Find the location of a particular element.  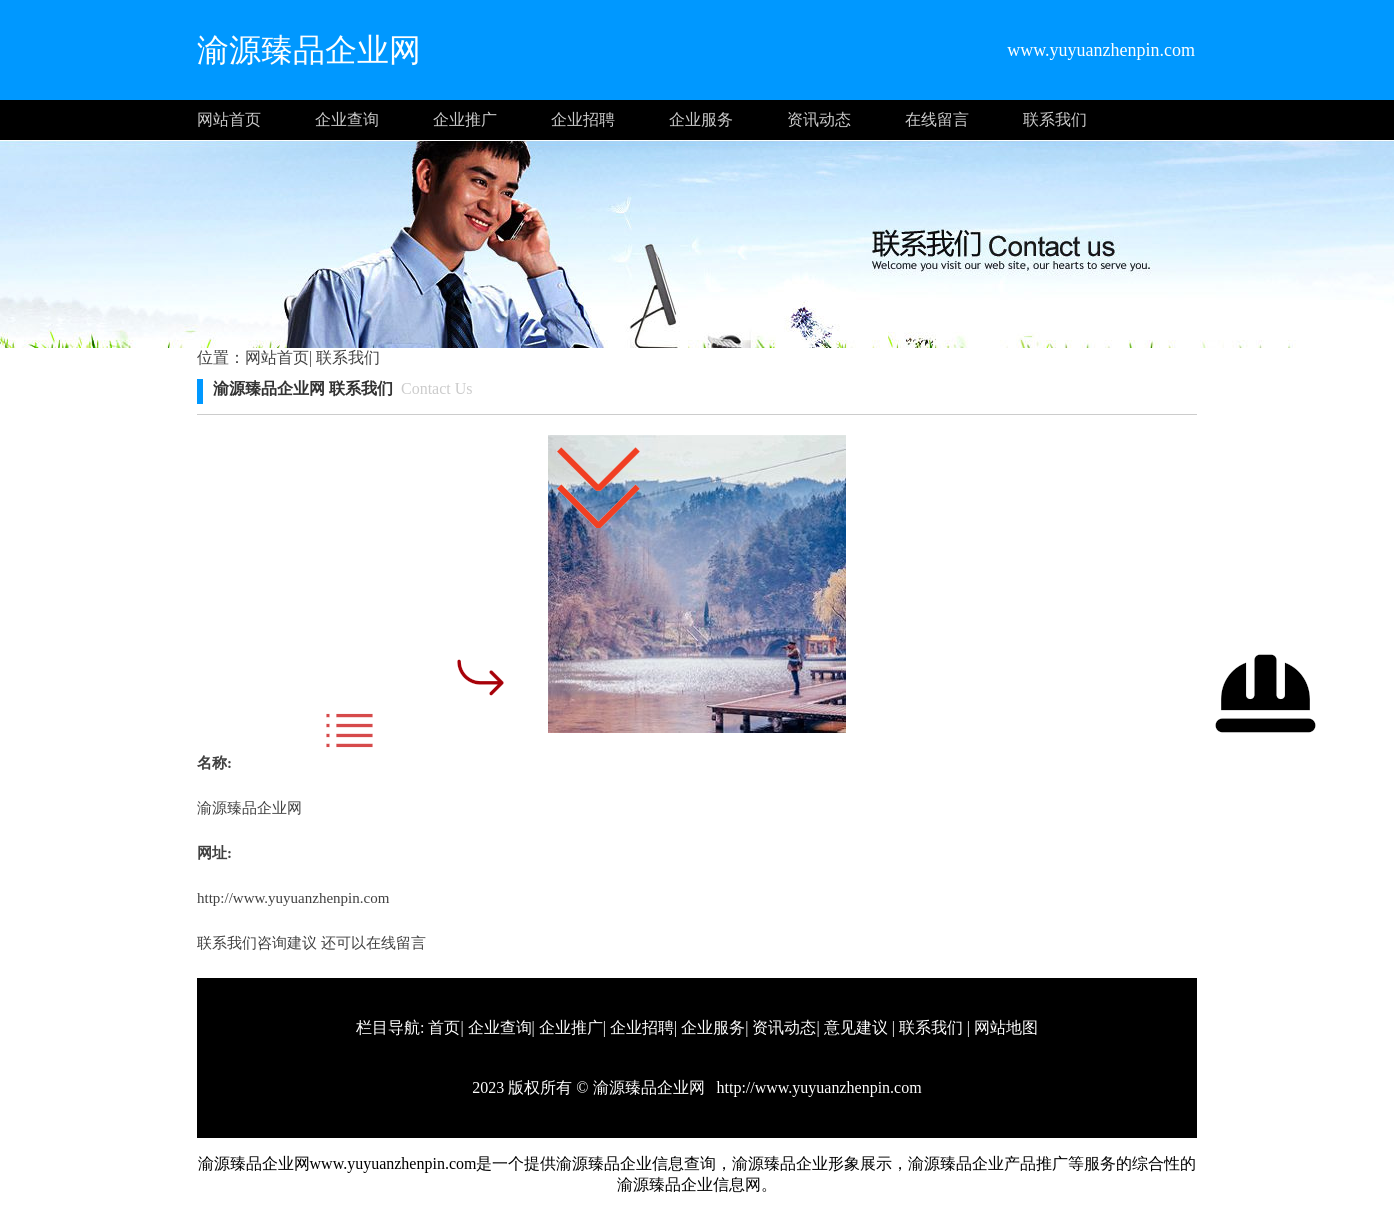

reply to a message is located at coordinates (480, 677).